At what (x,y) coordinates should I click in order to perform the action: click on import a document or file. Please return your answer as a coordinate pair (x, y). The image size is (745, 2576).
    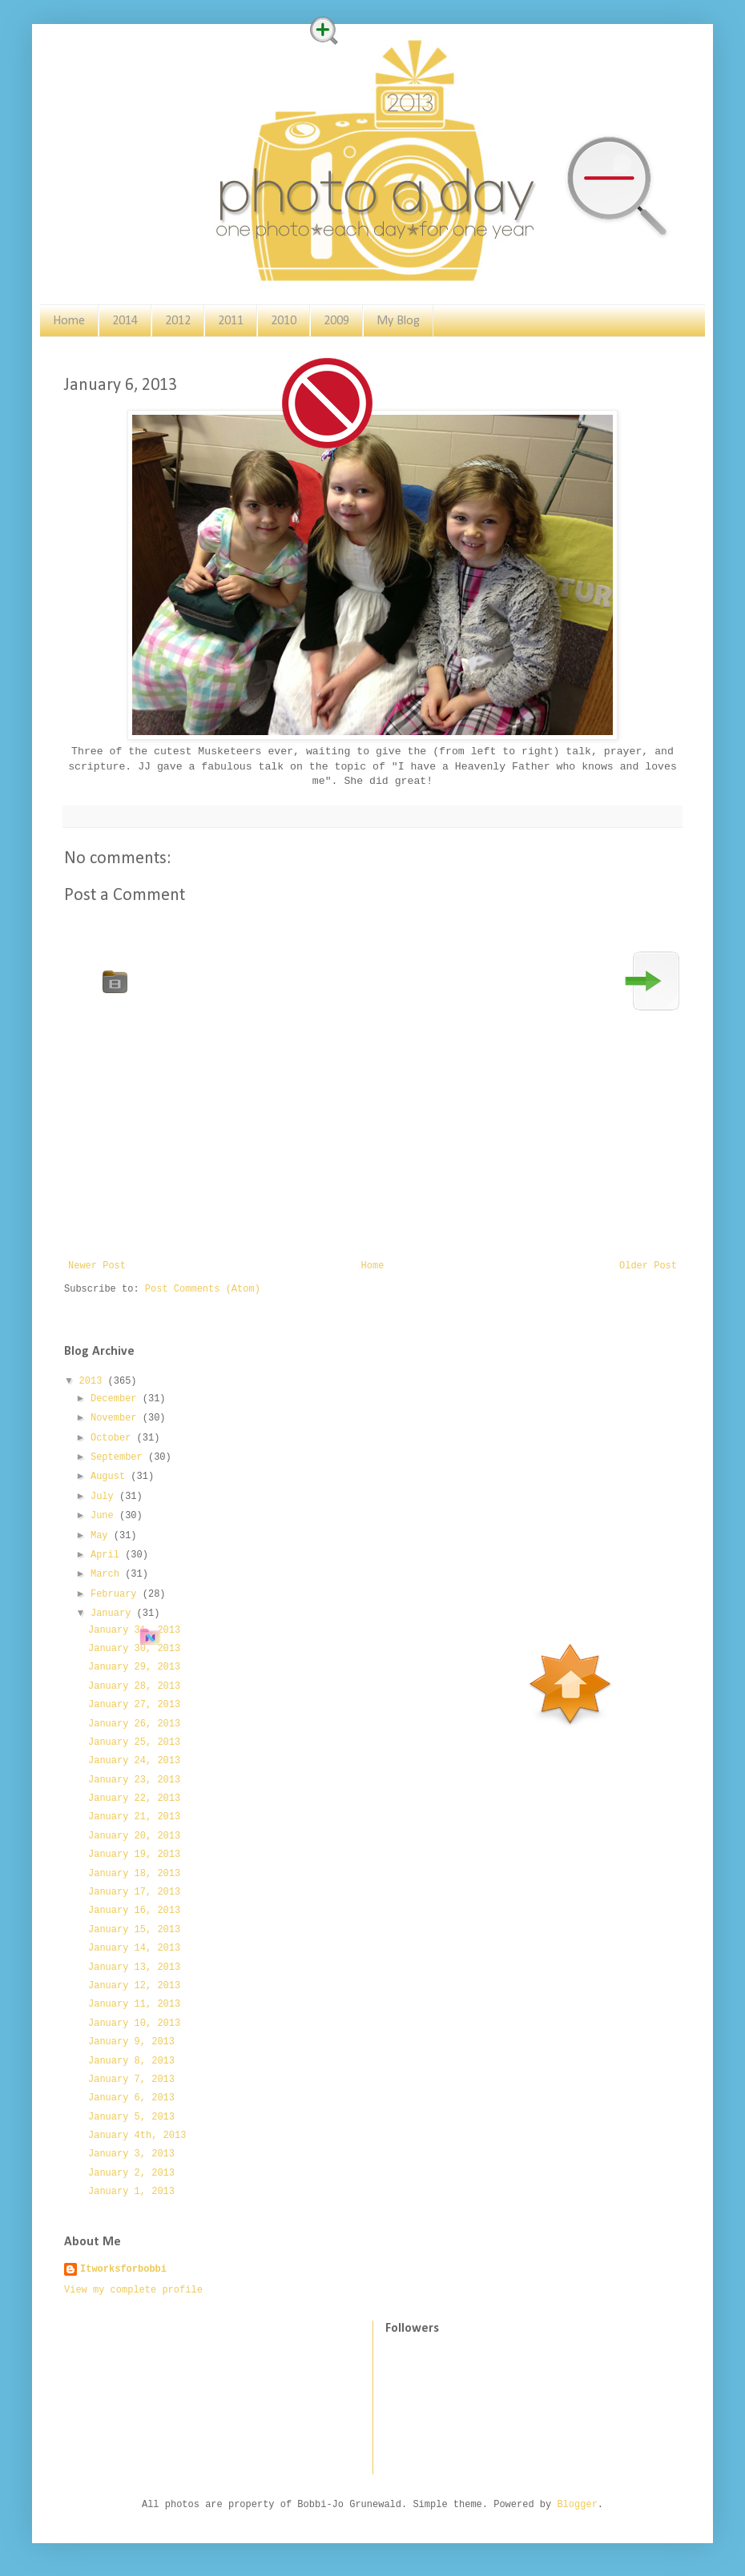
    Looking at the image, I should click on (656, 981).